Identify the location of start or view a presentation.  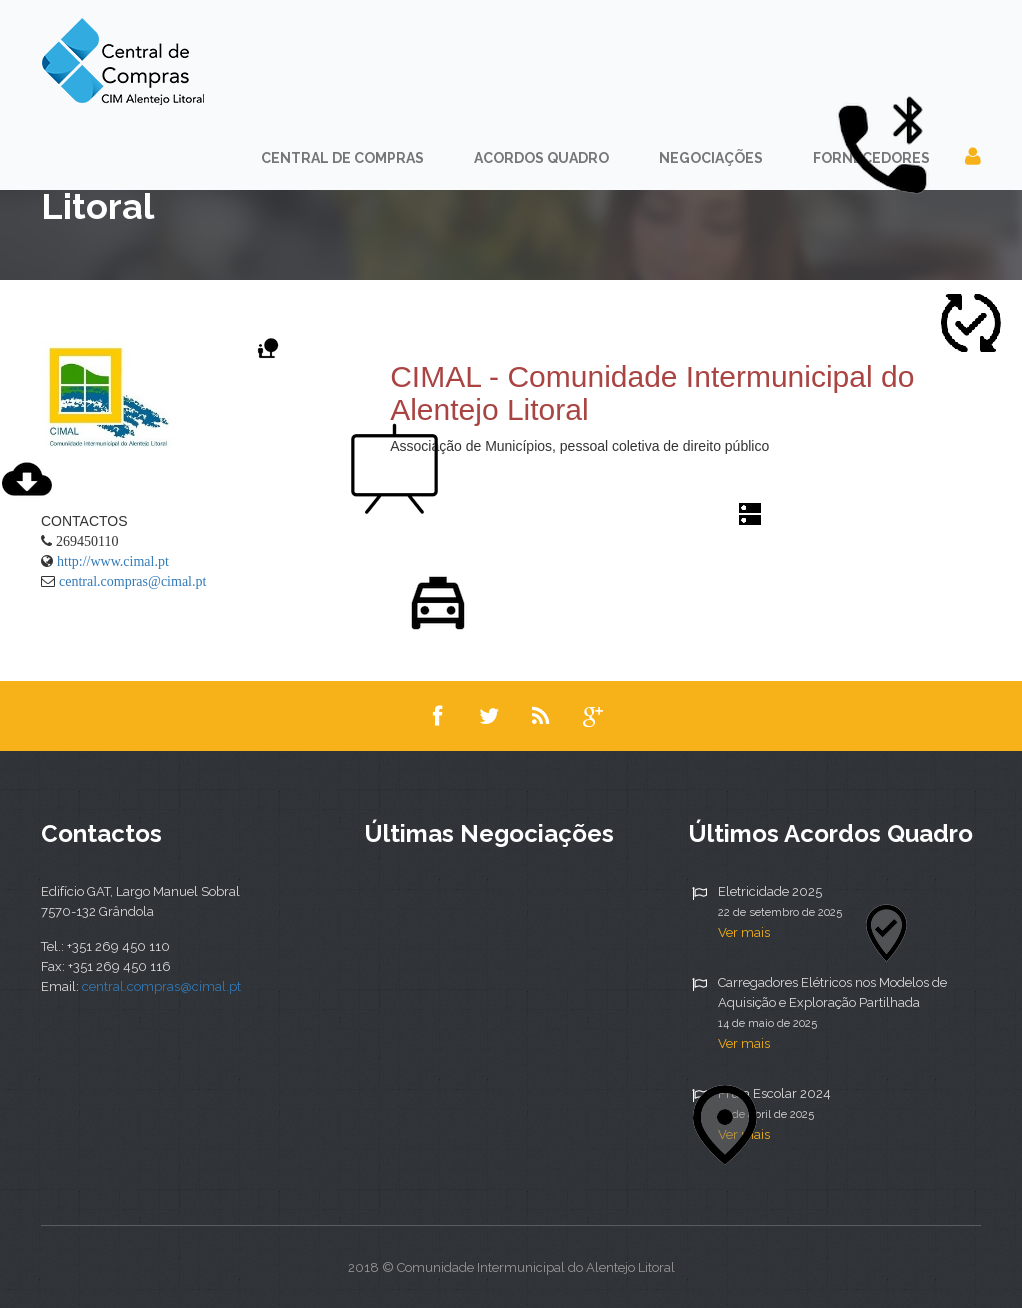
(394, 470).